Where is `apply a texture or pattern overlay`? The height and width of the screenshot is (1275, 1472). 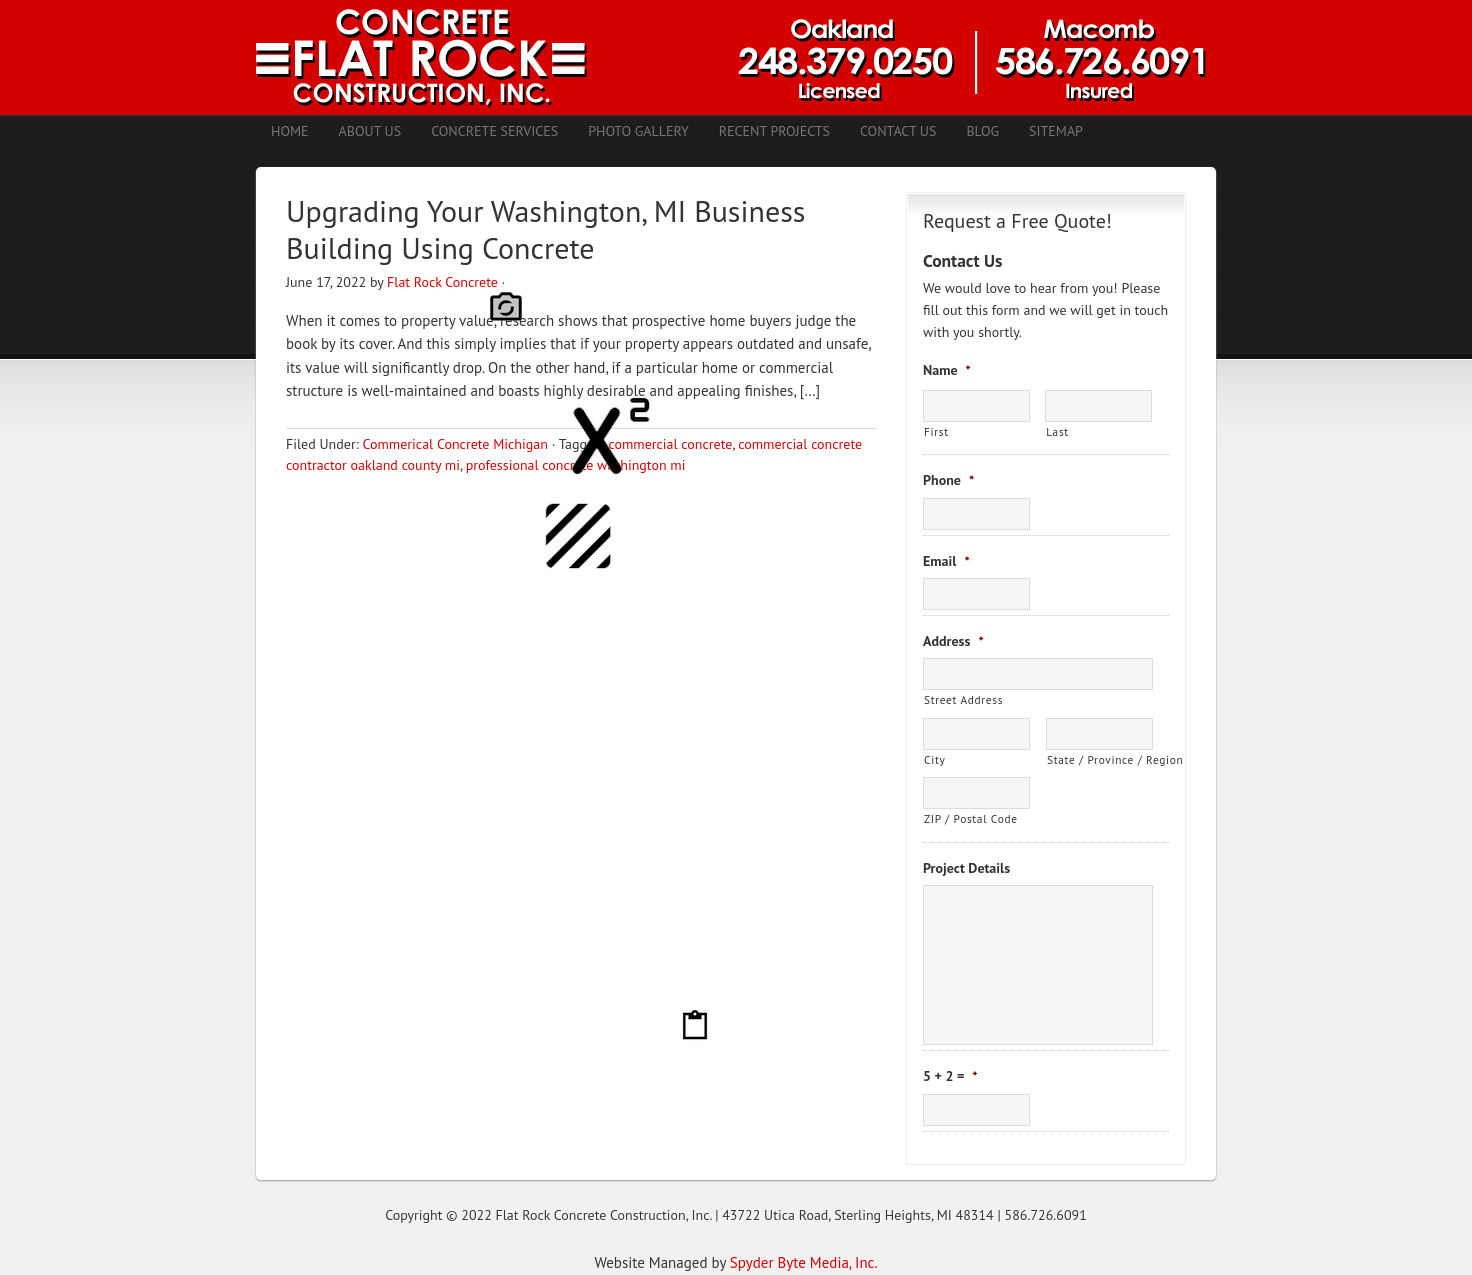 apply a texture or pattern overlay is located at coordinates (578, 536).